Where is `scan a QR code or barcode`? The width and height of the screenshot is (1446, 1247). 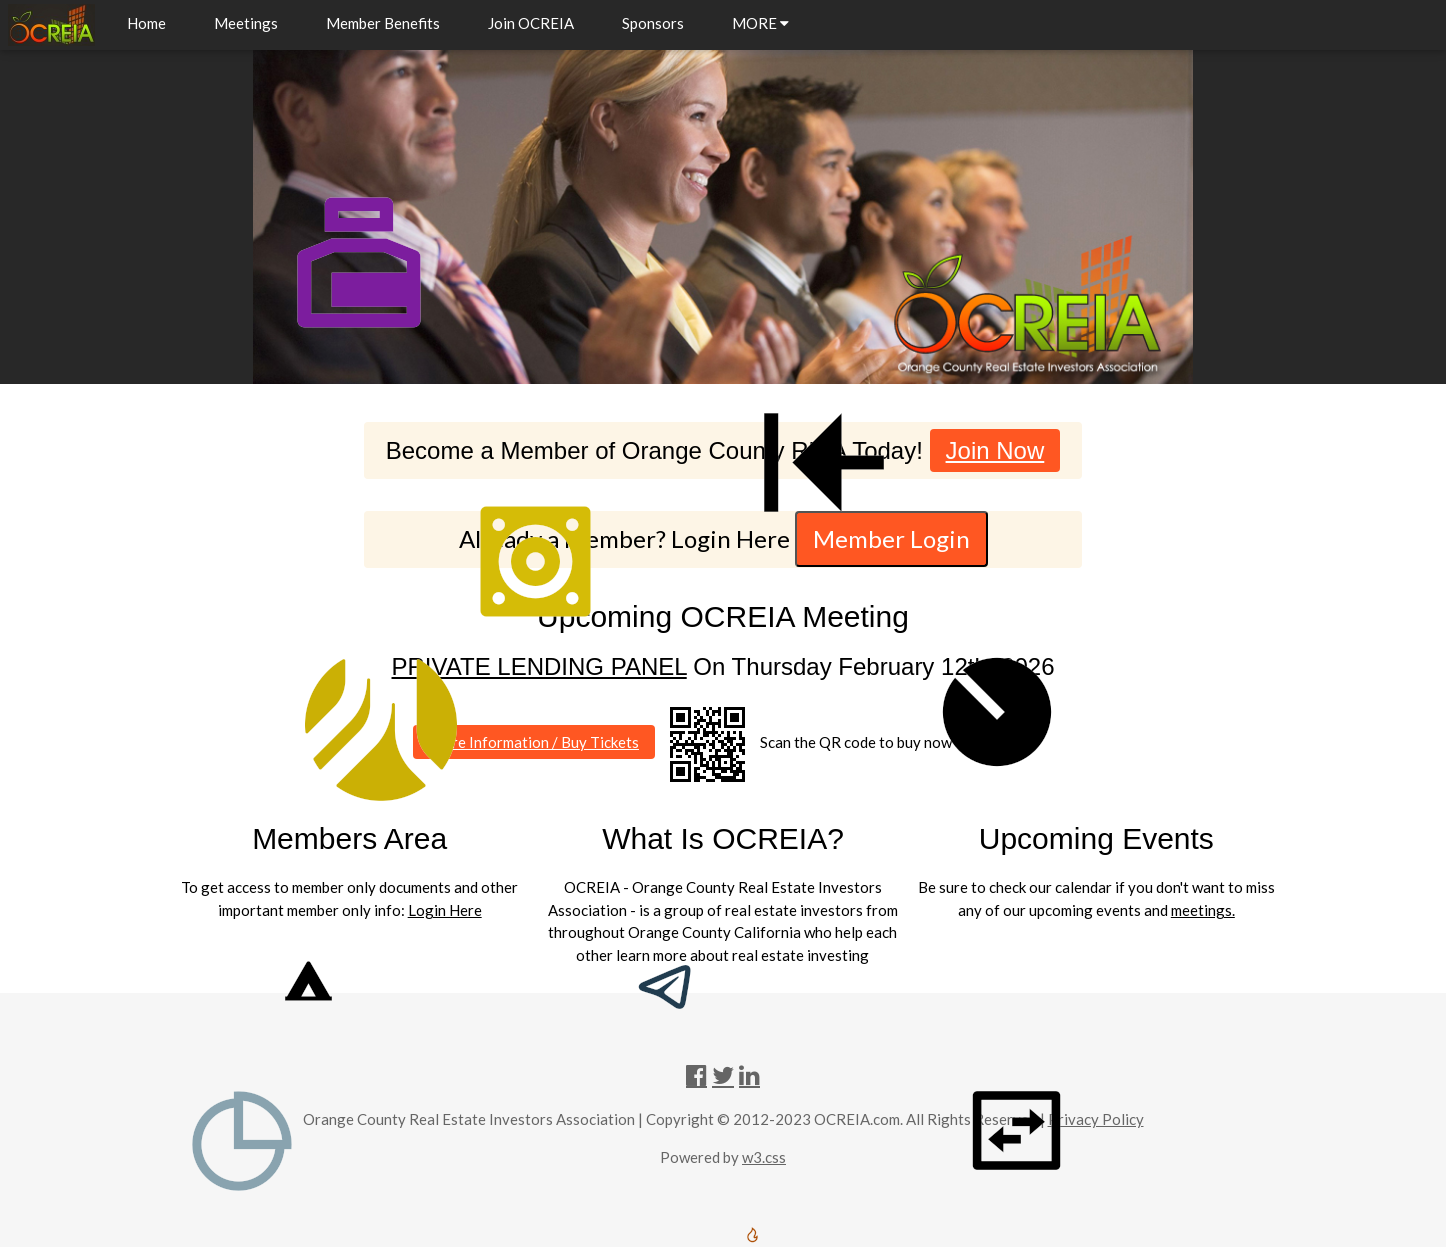
scan a QR code or barcode is located at coordinates (997, 712).